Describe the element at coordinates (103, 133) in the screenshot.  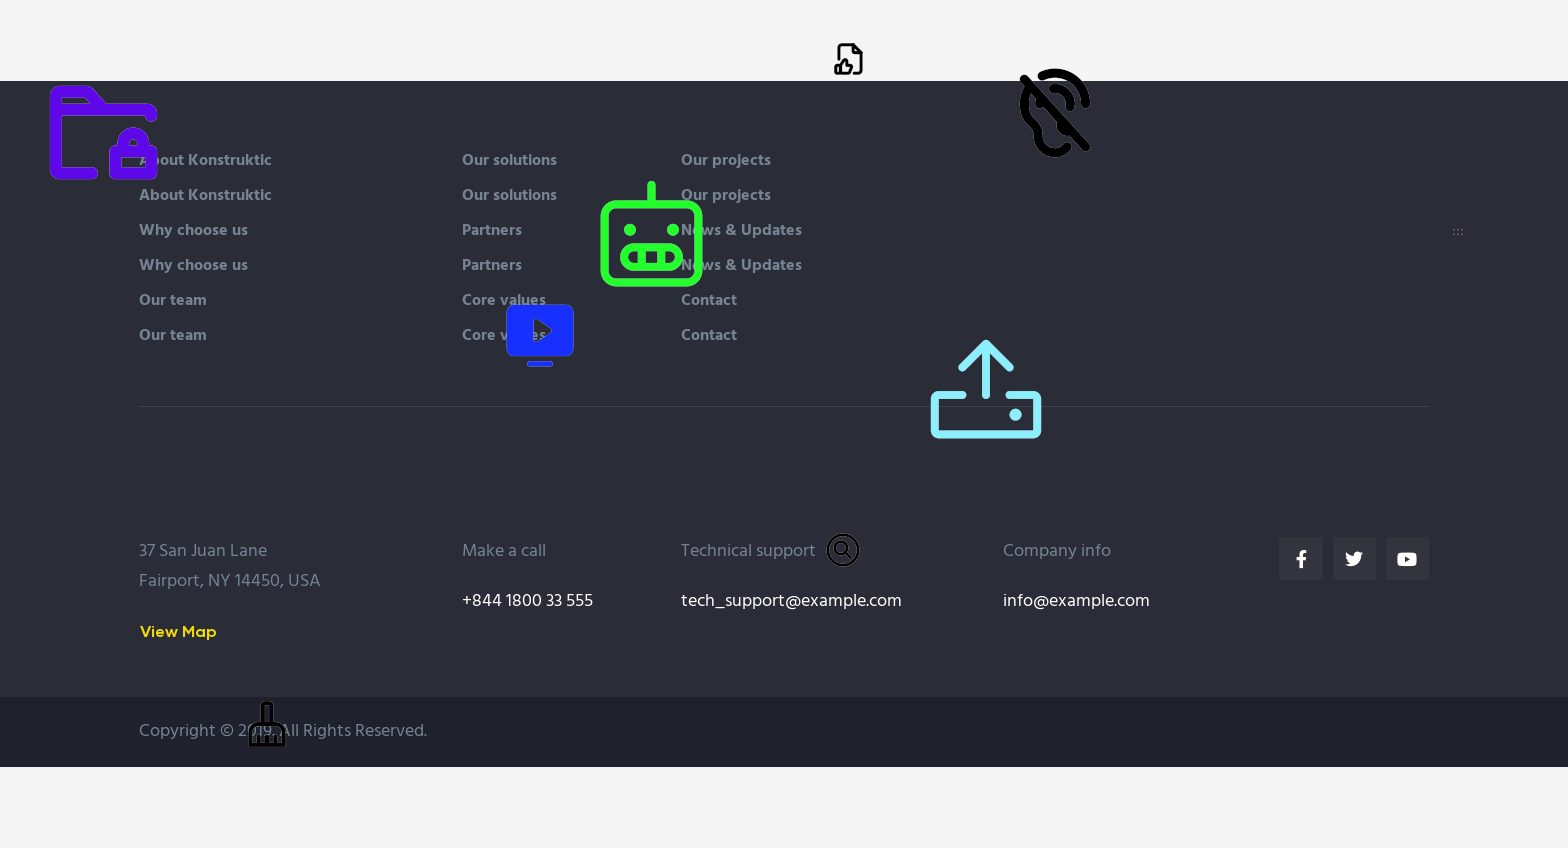
I see `access a password-protected folder` at that location.